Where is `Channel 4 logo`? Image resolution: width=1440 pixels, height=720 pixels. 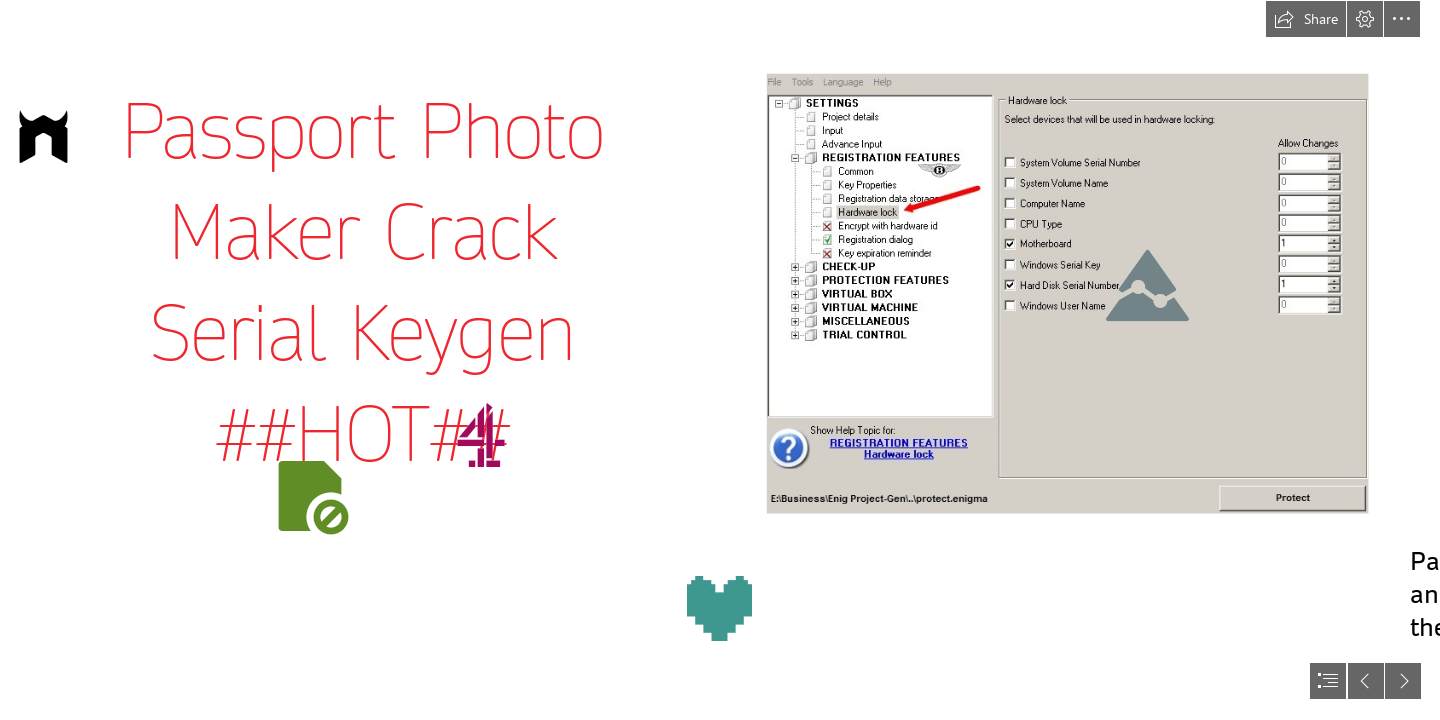
Channel 4 logo is located at coordinates (481, 435).